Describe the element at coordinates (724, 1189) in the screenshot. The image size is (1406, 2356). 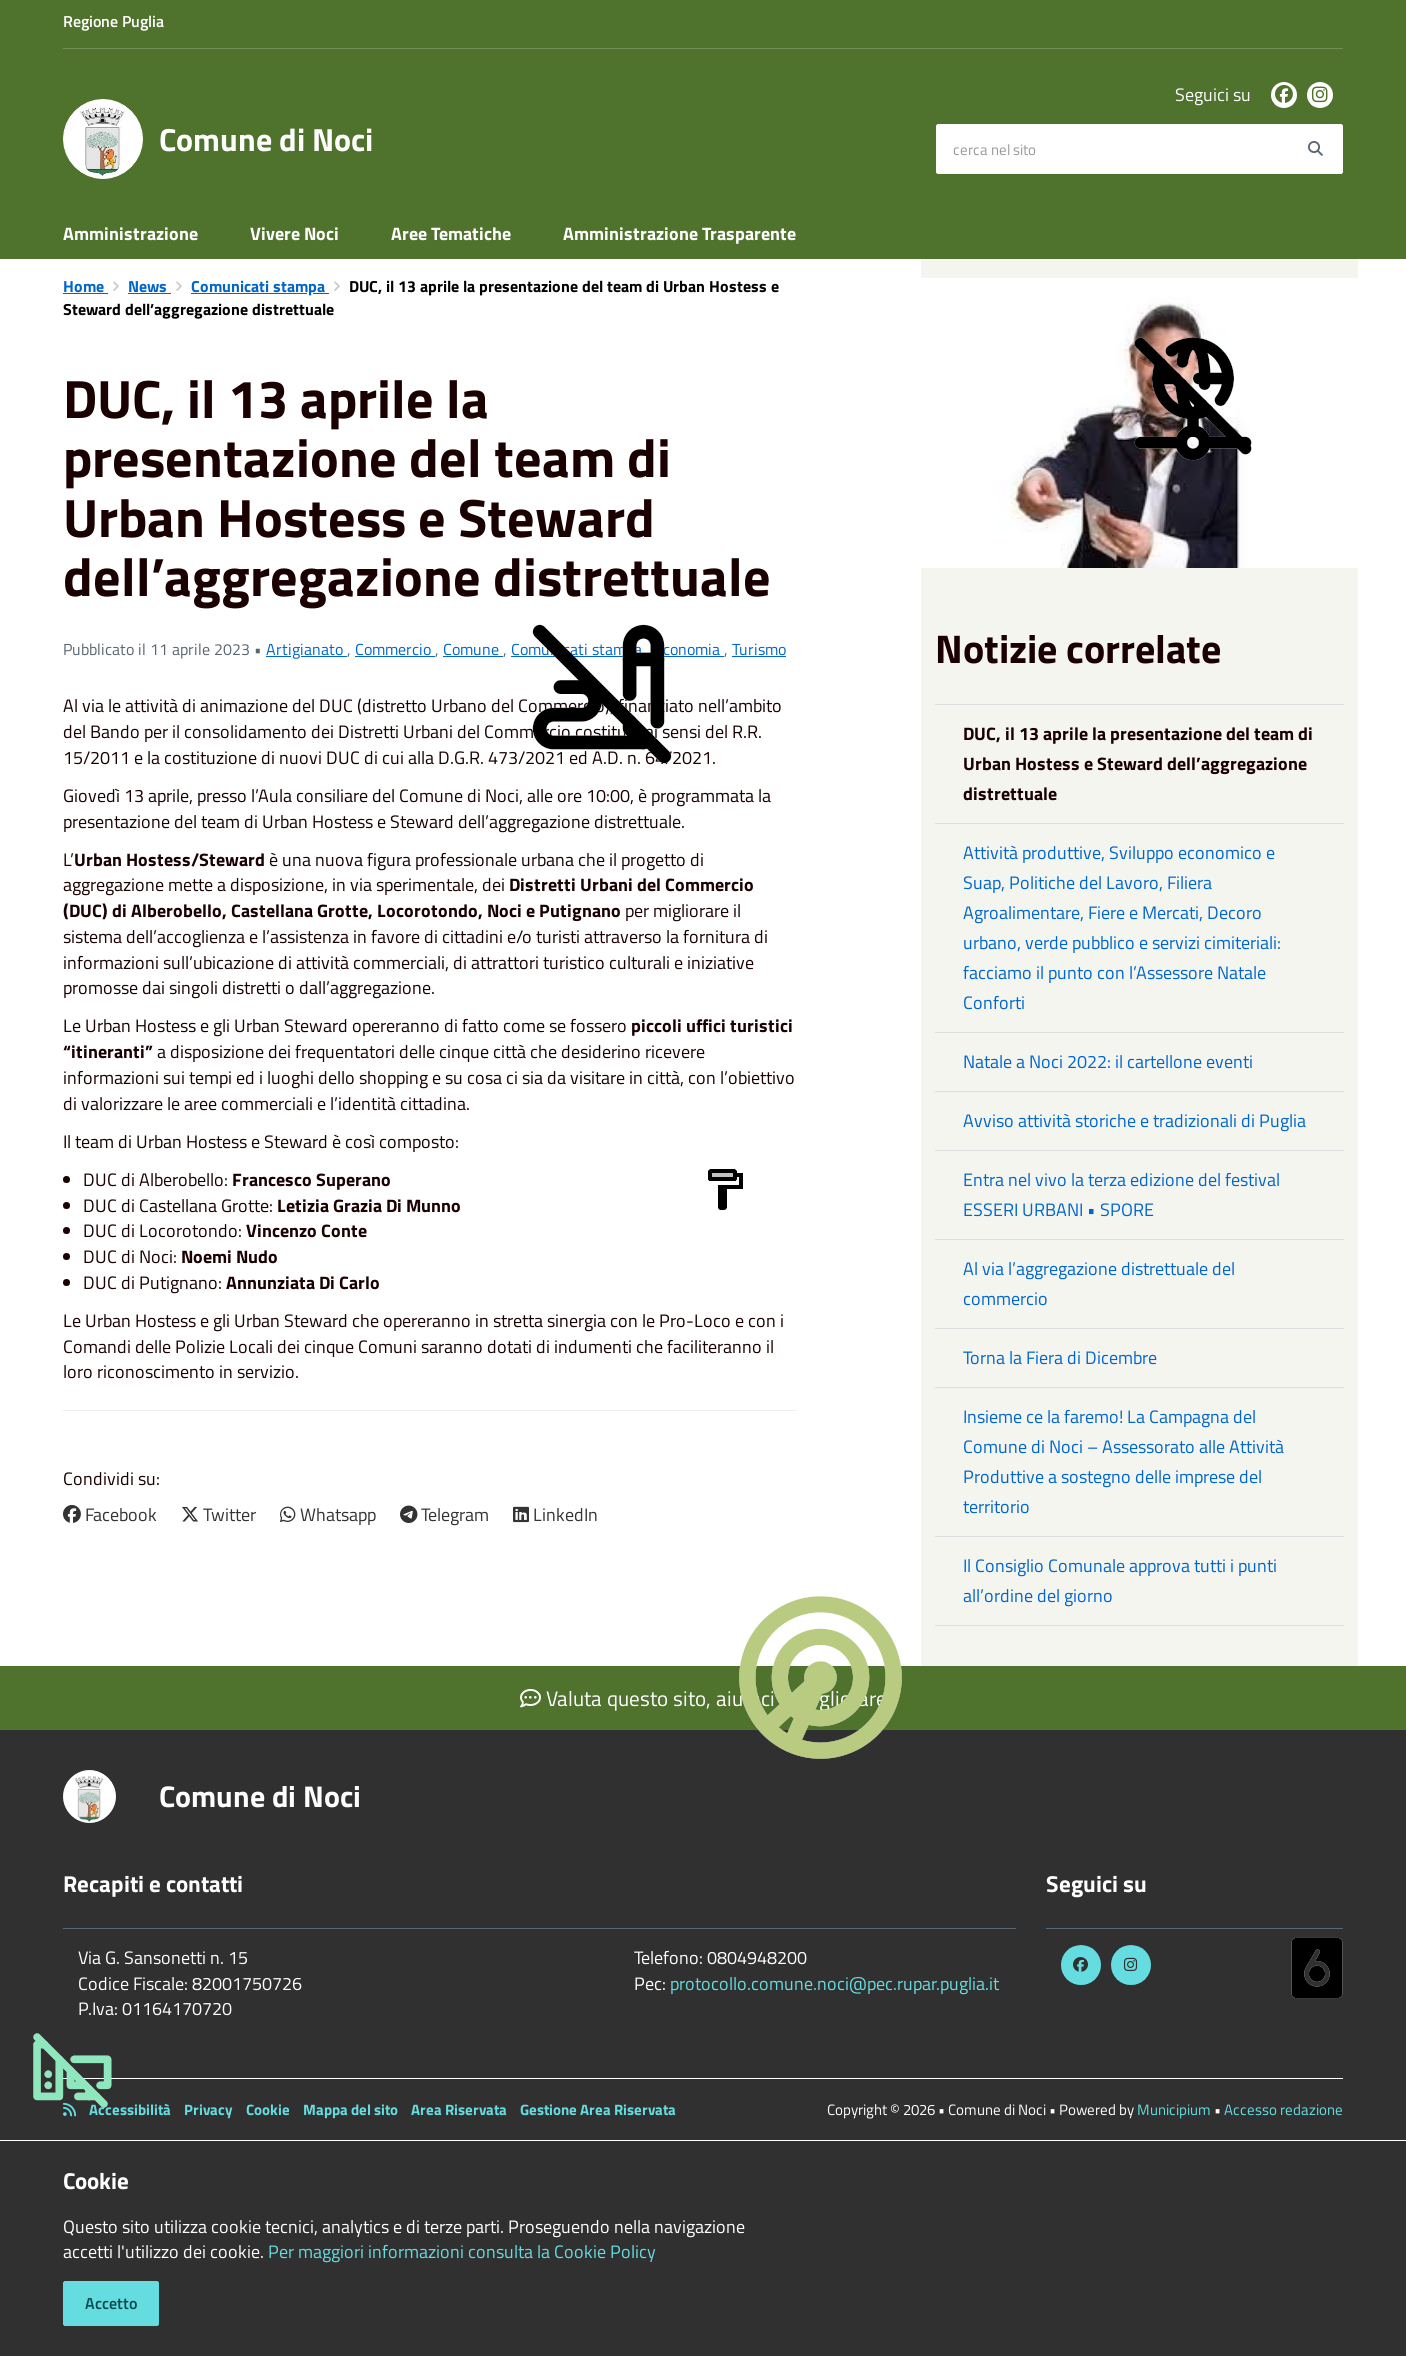
I see `apply formatting style to selected content` at that location.